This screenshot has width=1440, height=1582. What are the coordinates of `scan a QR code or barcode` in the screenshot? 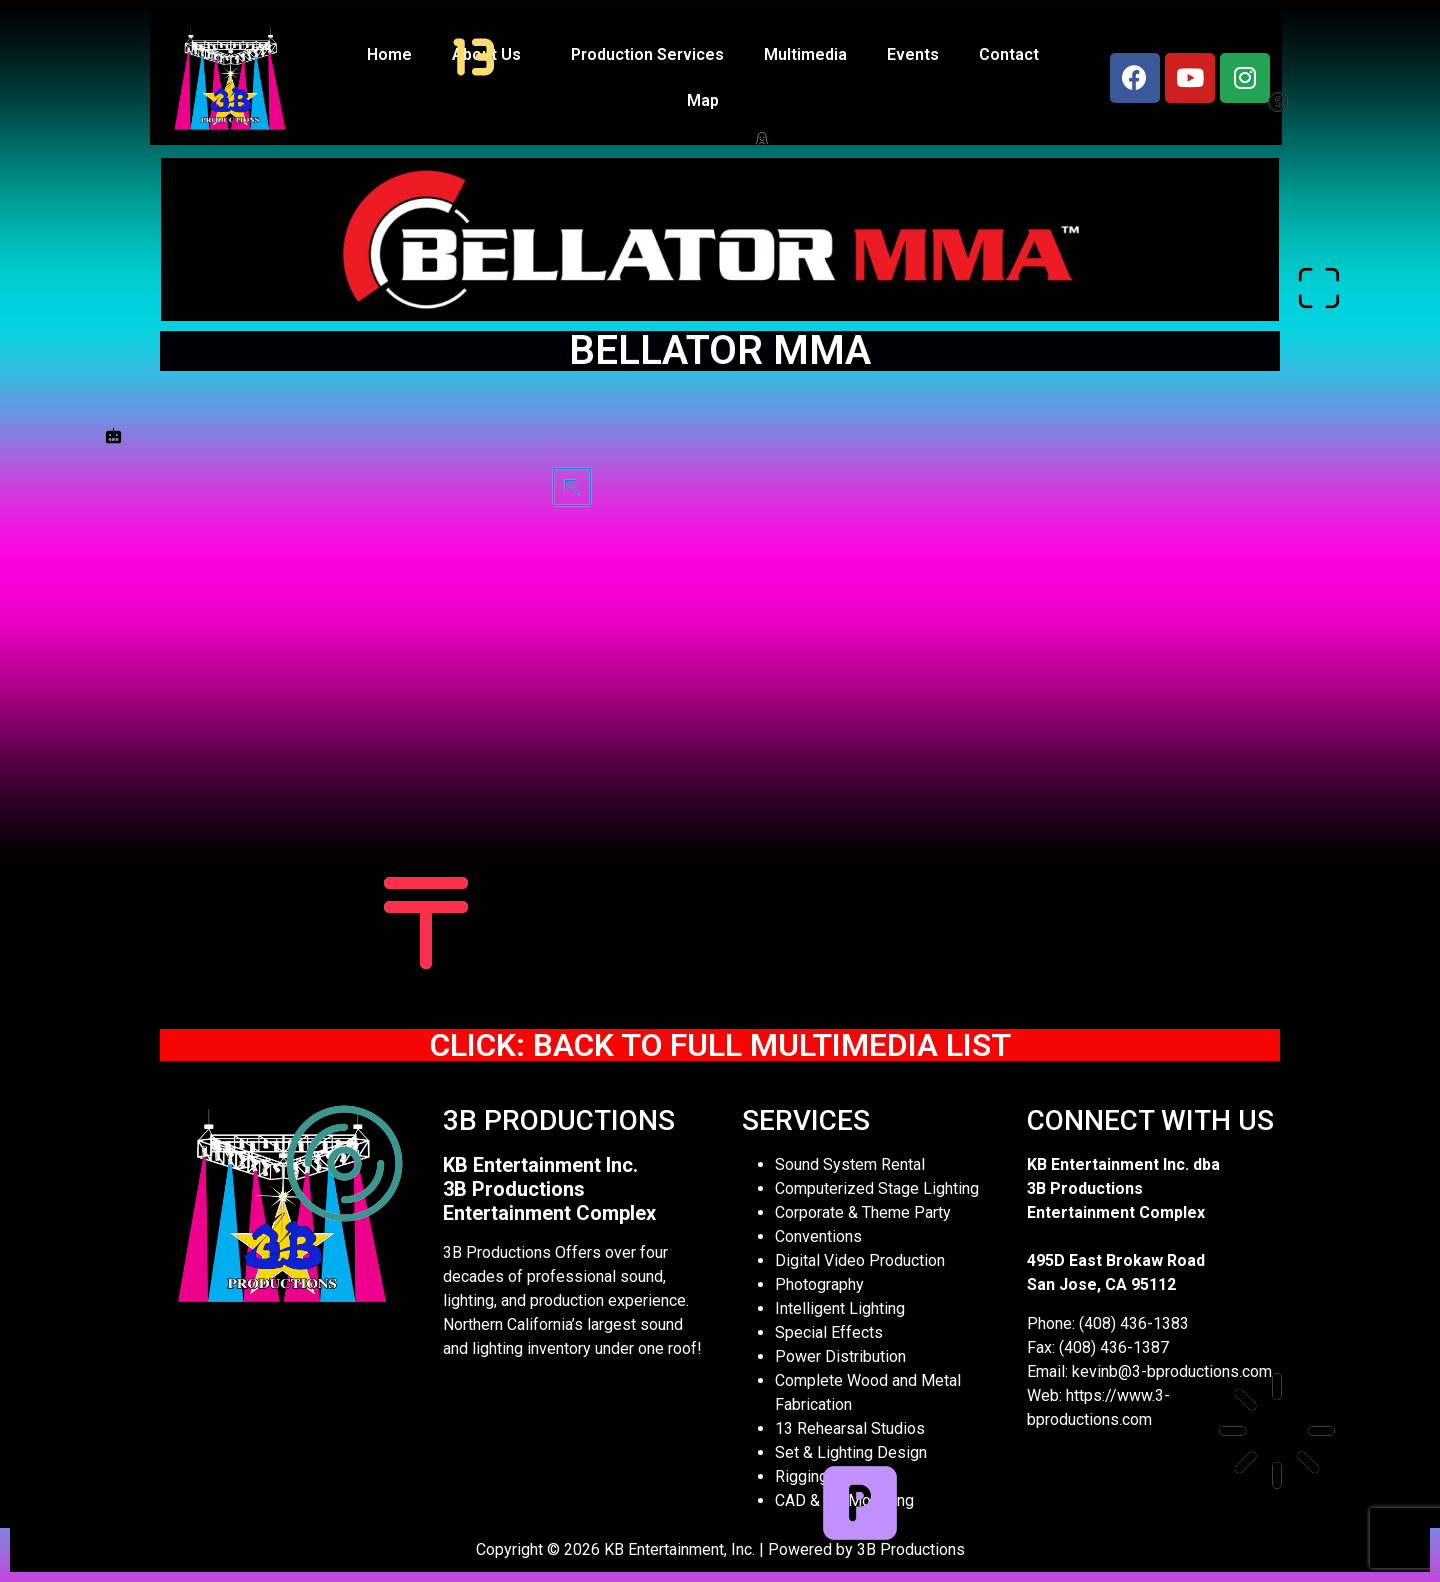 It's located at (1319, 288).